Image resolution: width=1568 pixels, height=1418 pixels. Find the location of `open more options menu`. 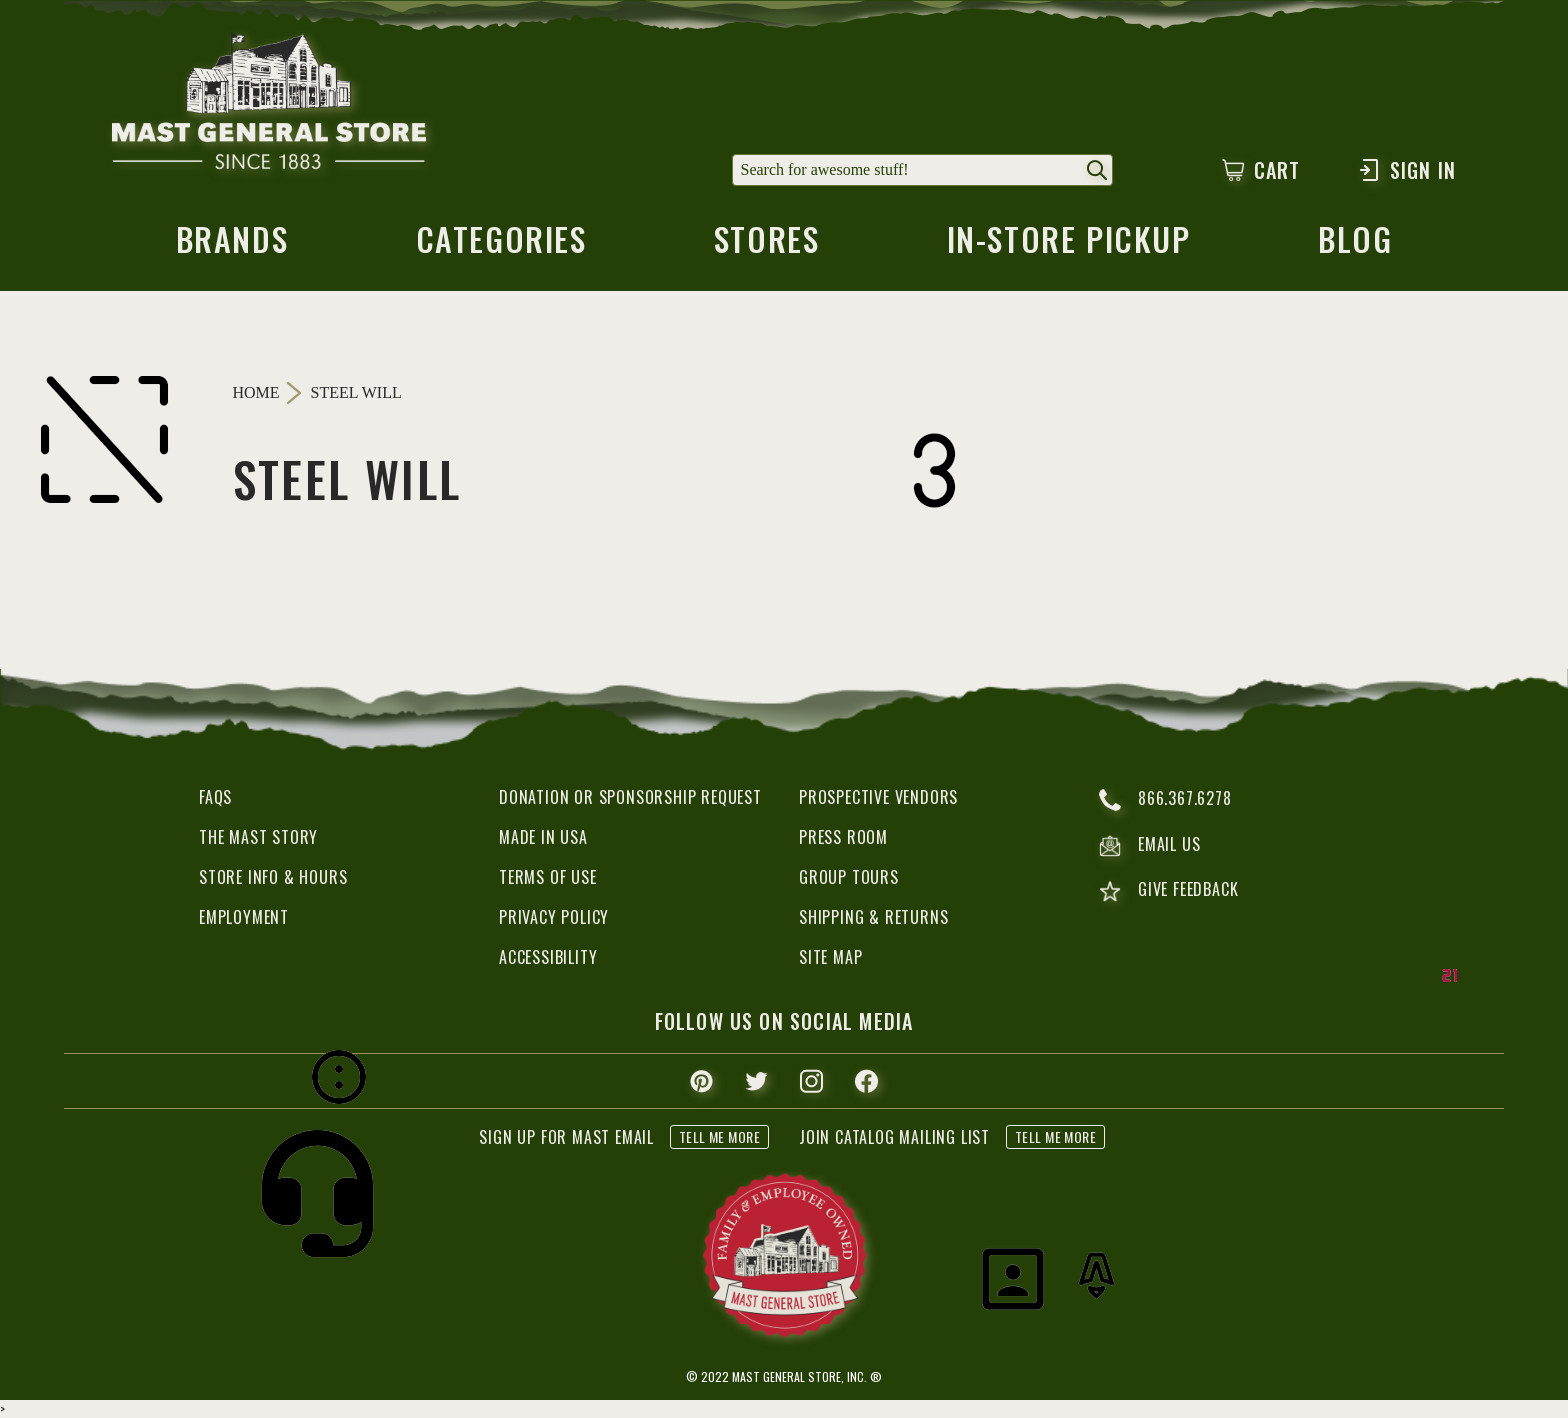

open more options menu is located at coordinates (339, 1077).